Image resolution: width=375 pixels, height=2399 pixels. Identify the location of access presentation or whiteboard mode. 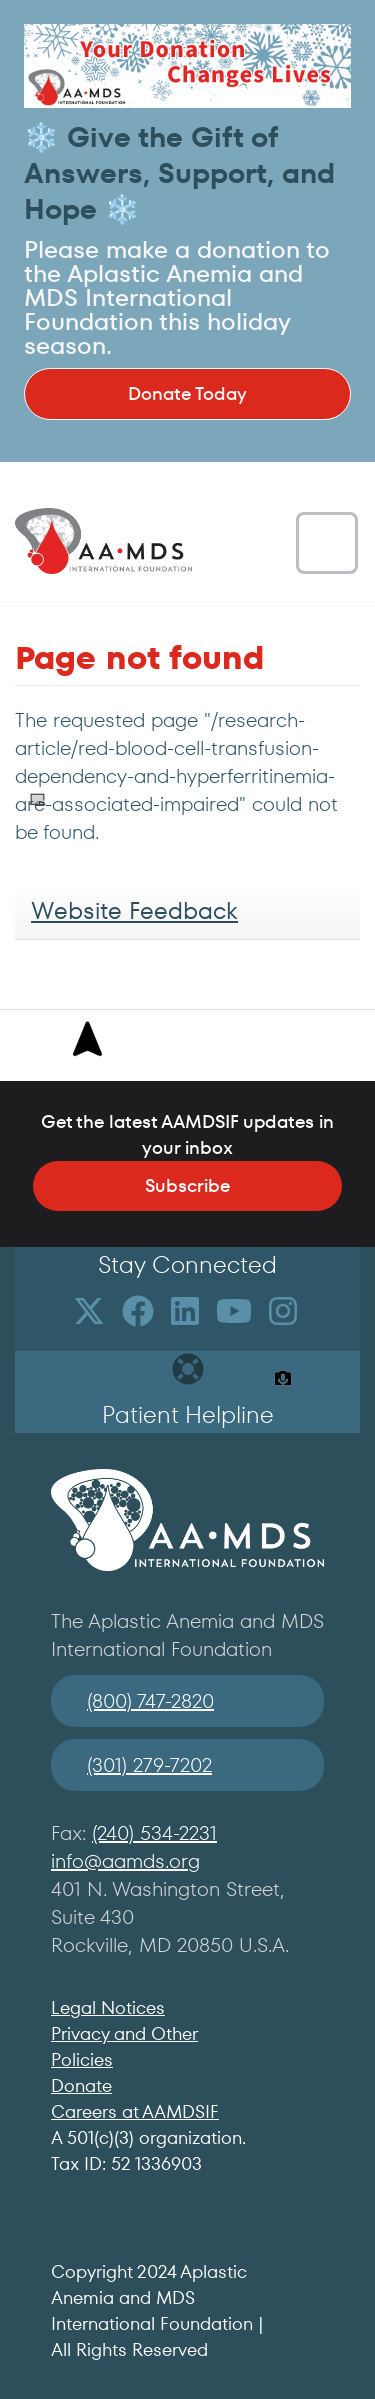
(37, 799).